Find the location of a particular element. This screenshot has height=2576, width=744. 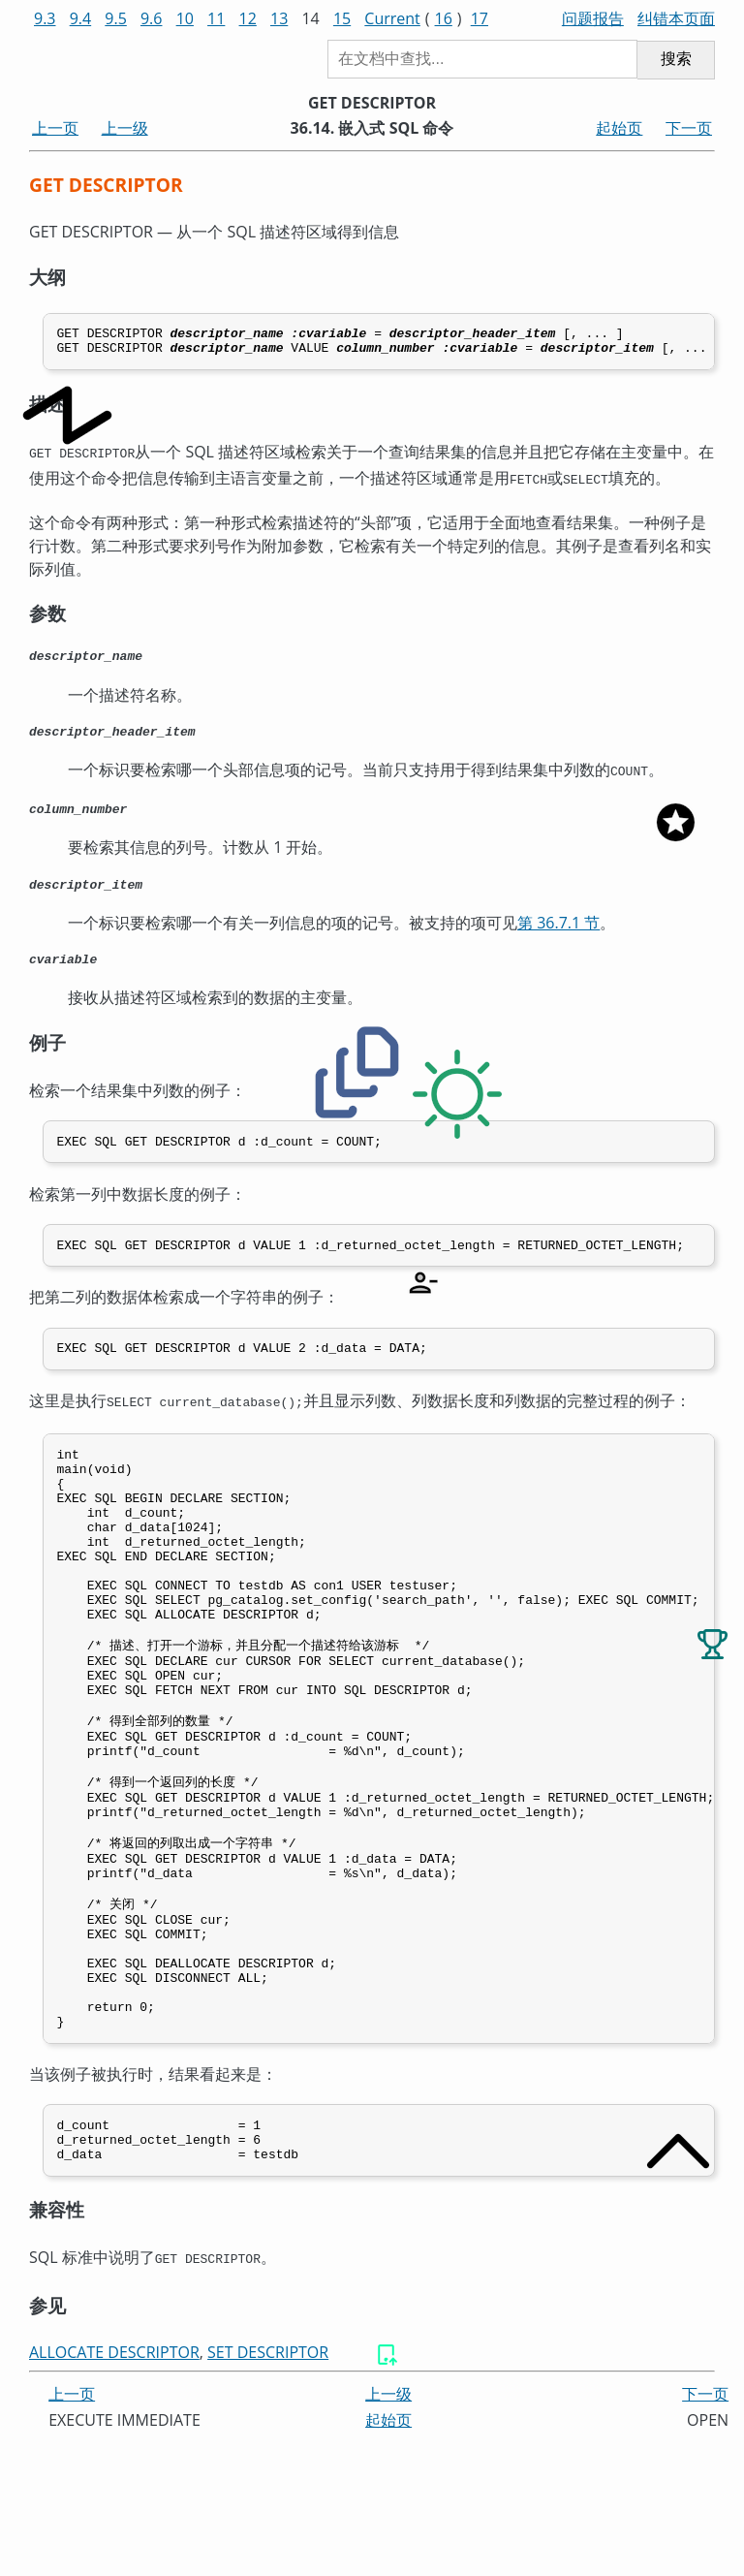

view achievements or awards is located at coordinates (712, 1644).